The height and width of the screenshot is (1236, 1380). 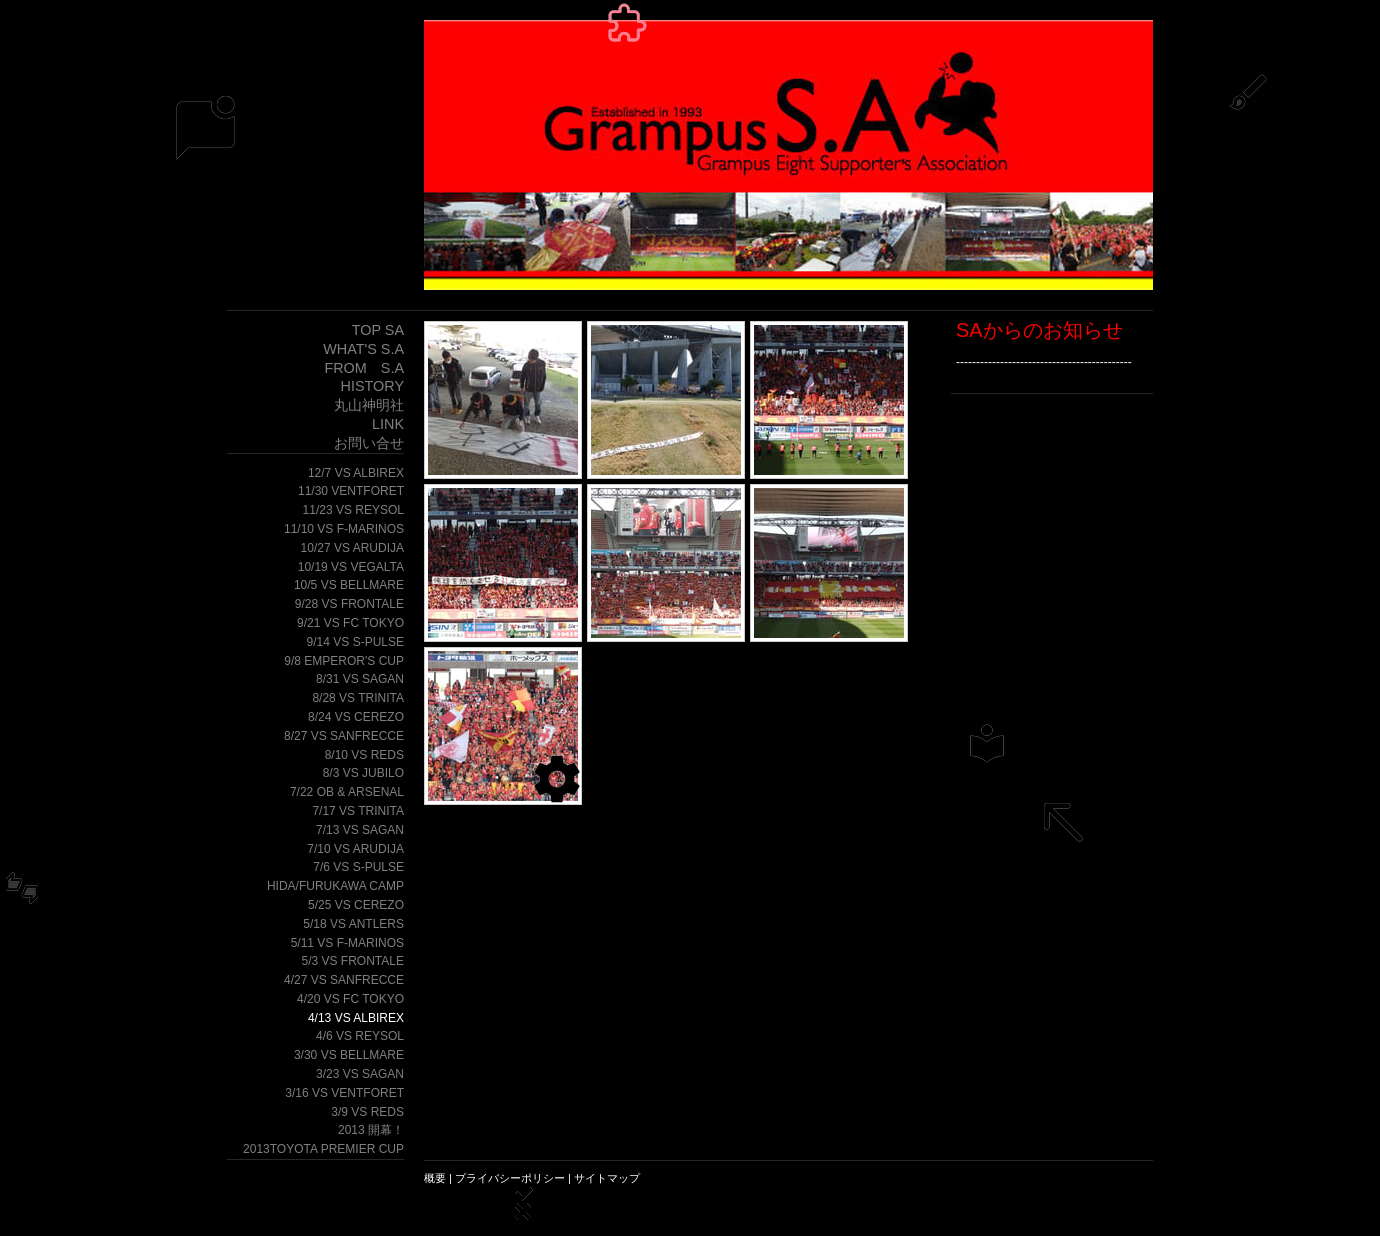 What do you see at coordinates (627, 22) in the screenshot?
I see `access browser extensions or plugins` at bounding box center [627, 22].